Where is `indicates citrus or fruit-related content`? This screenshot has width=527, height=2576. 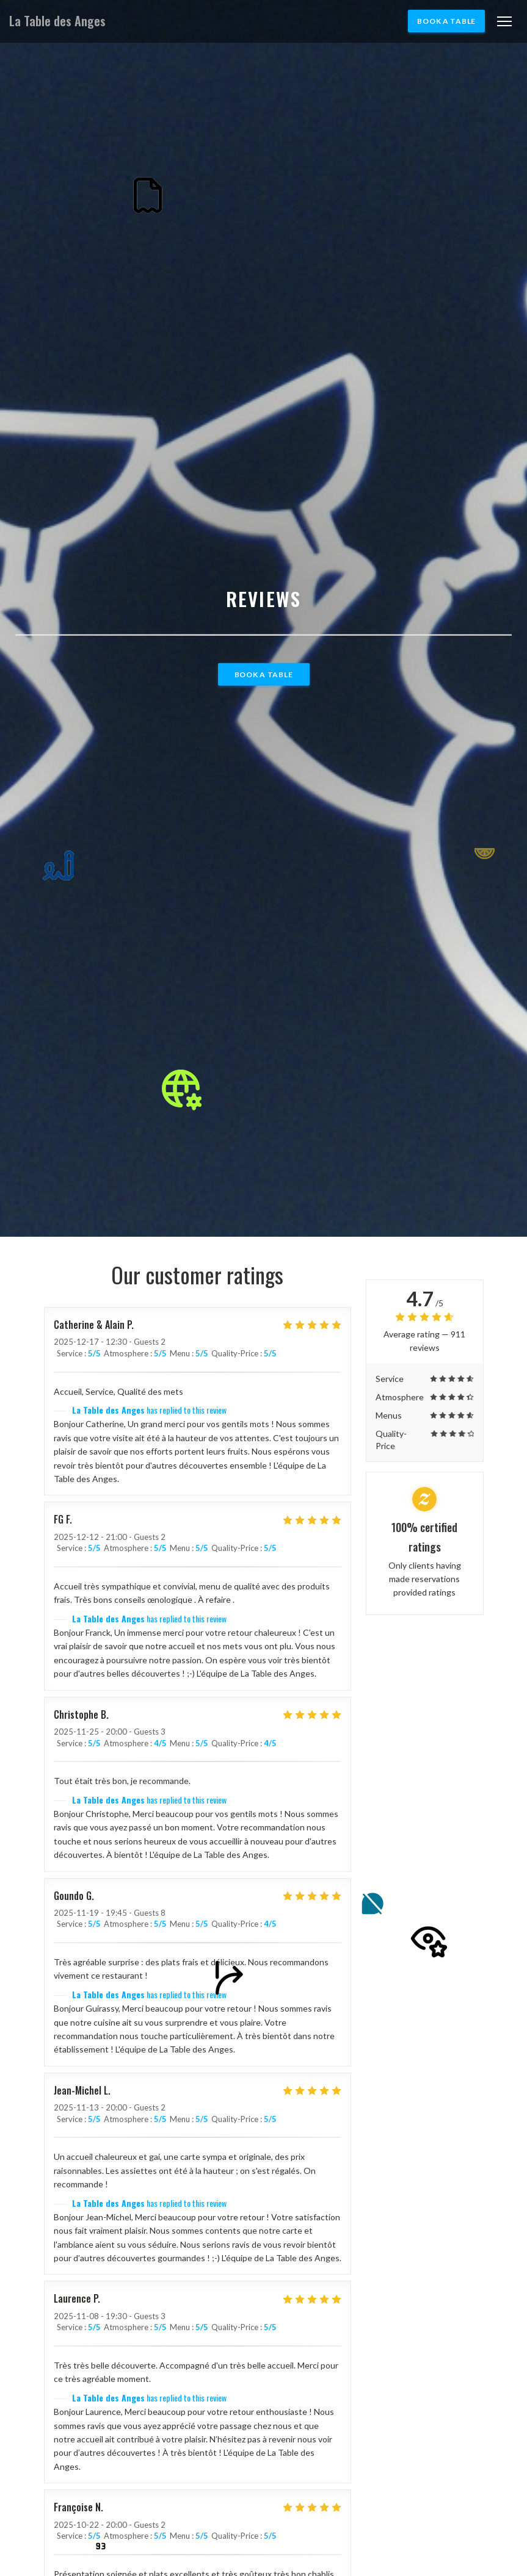 indicates citrus or fruit-related content is located at coordinates (484, 852).